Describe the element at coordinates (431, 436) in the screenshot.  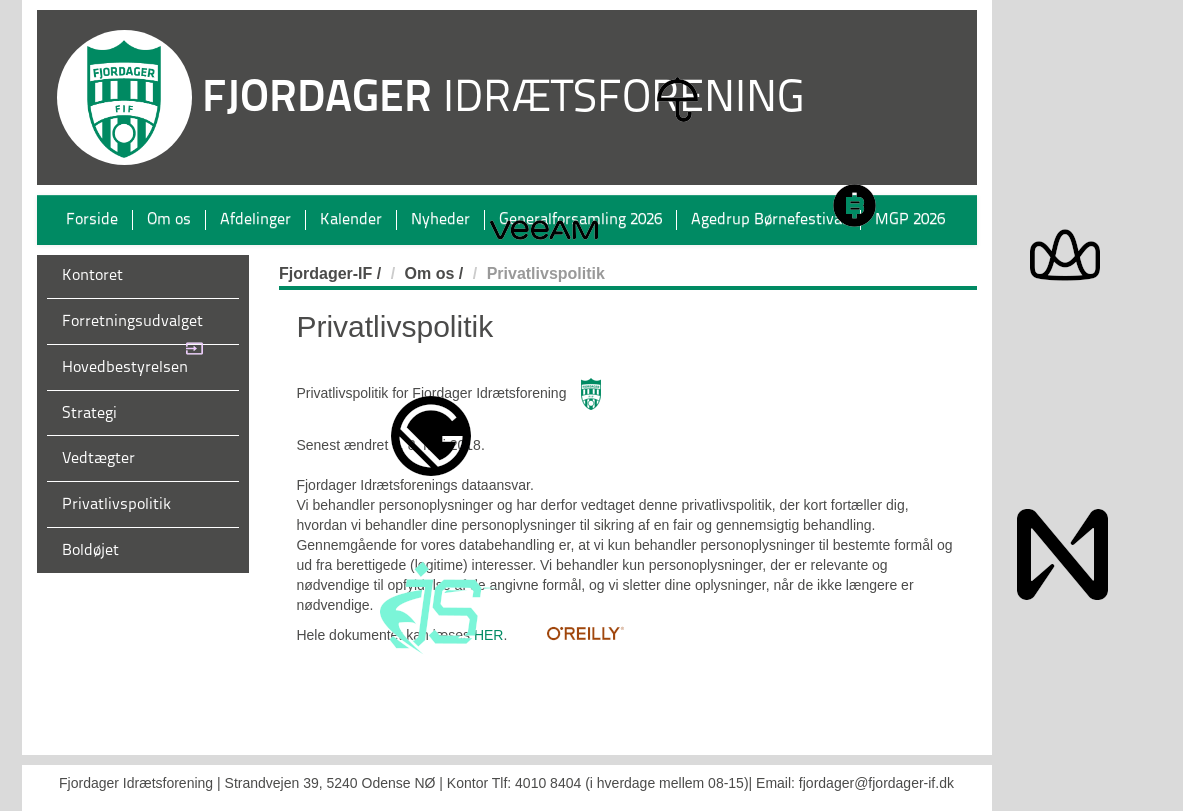
I see `Gatsby framework logo` at that location.